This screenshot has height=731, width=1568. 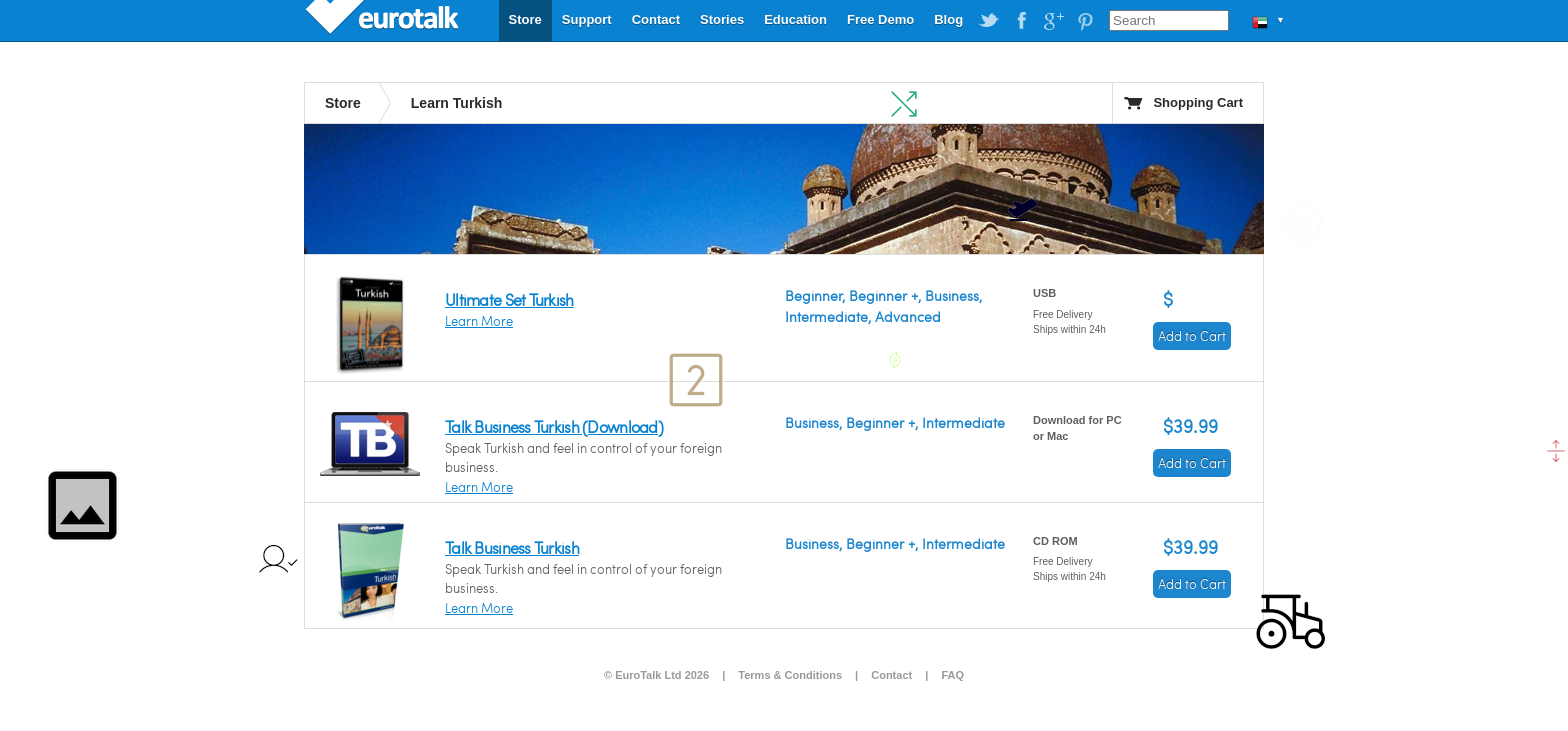 I want to click on shuffle playback order, so click(x=904, y=104).